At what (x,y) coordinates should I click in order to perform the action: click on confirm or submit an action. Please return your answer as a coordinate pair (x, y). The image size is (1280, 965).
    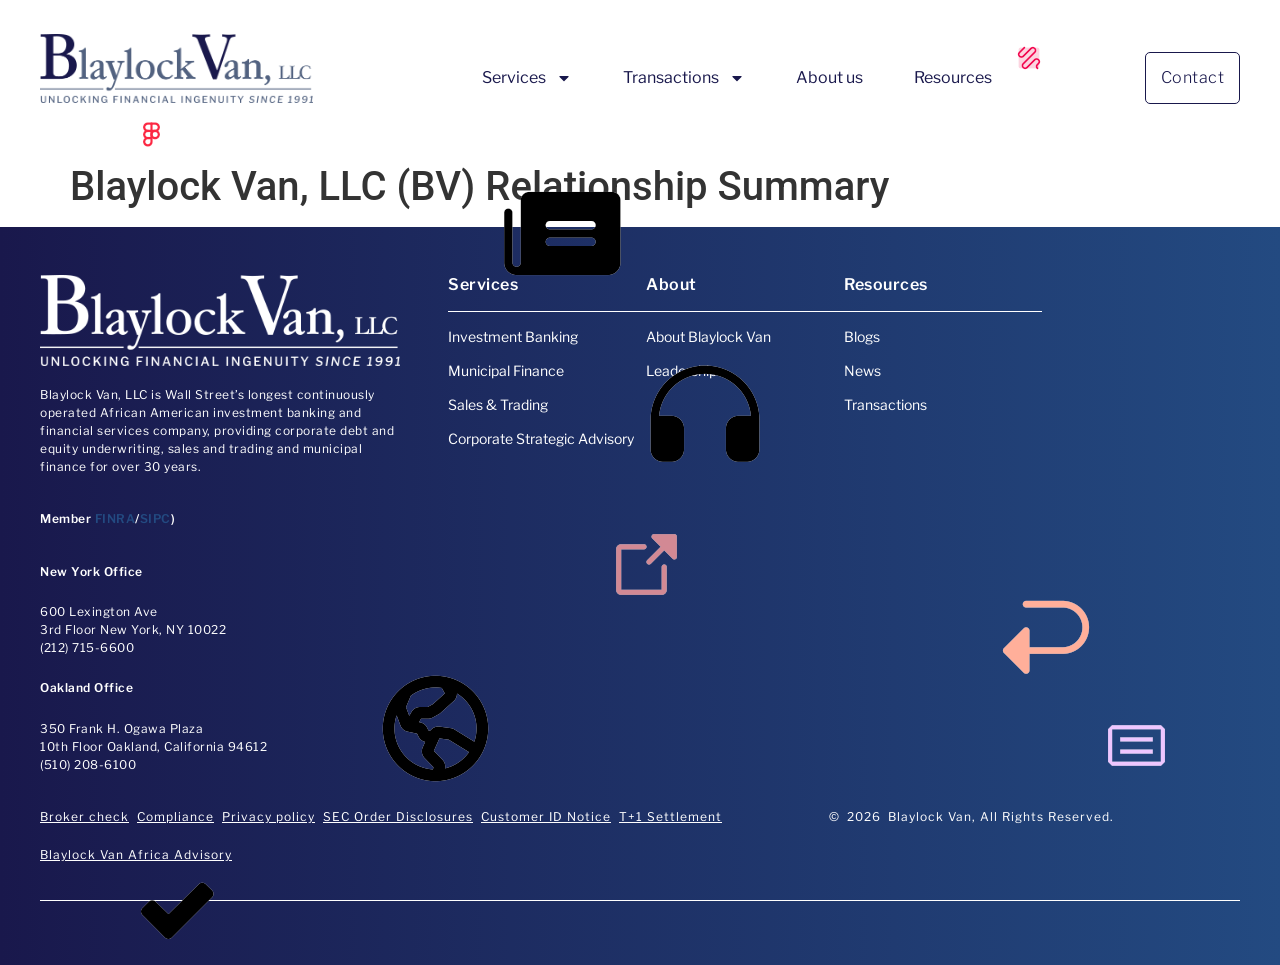
    Looking at the image, I should click on (176, 909).